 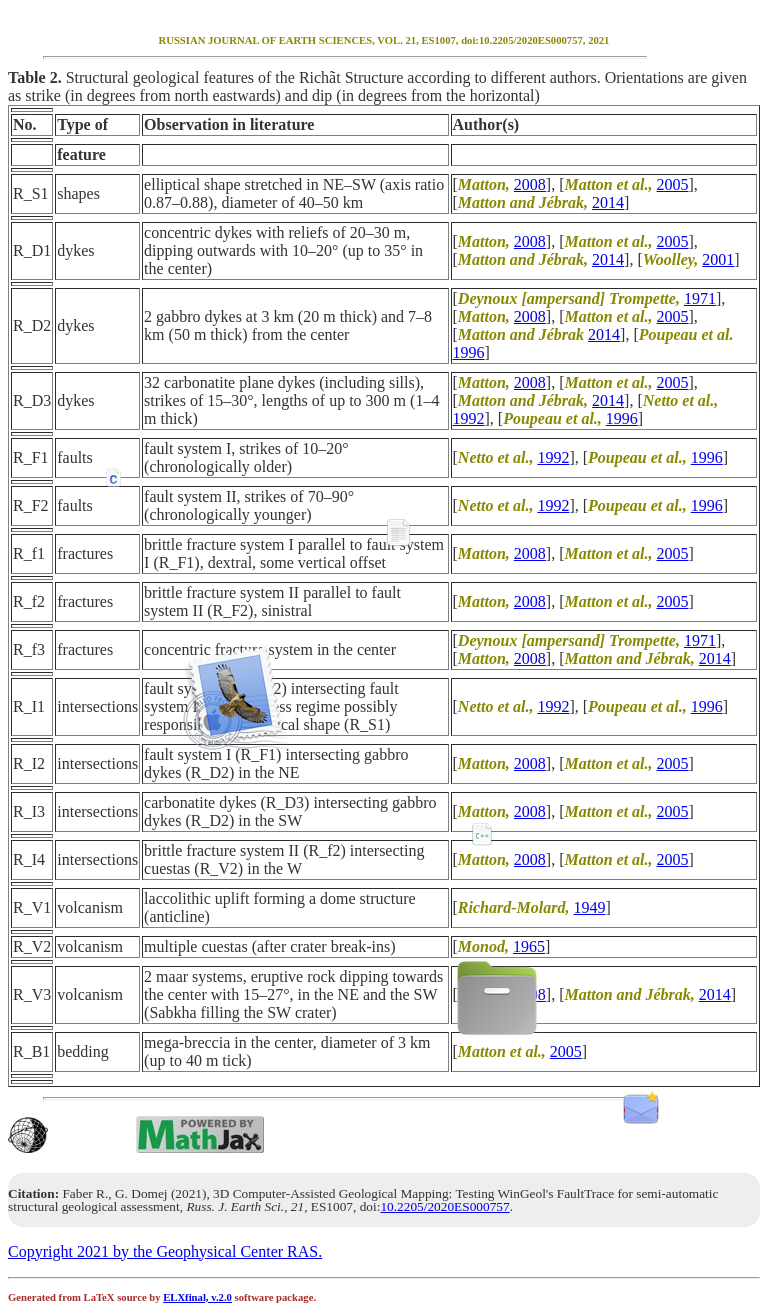 I want to click on indicates unread email messages, so click(x=641, y=1109).